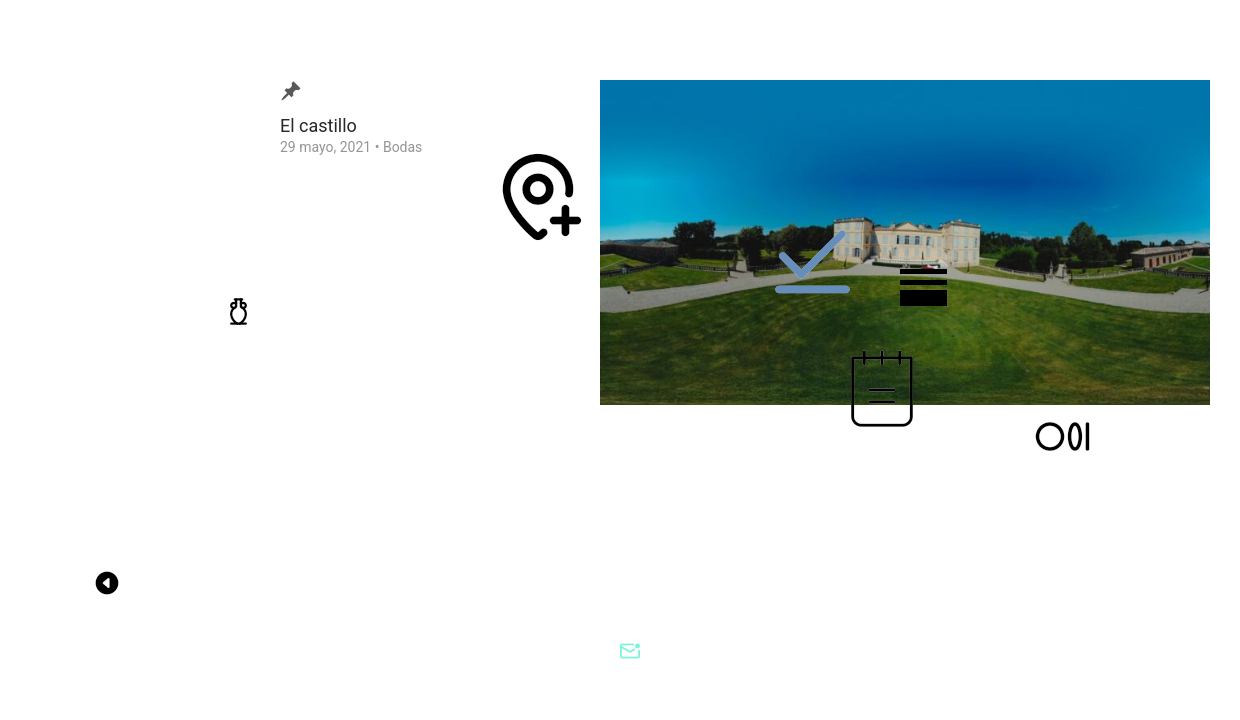 The image size is (1240, 720). Describe the element at coordinates (107, 583) in the screenshot. I see `go back to previous screen` at that location.